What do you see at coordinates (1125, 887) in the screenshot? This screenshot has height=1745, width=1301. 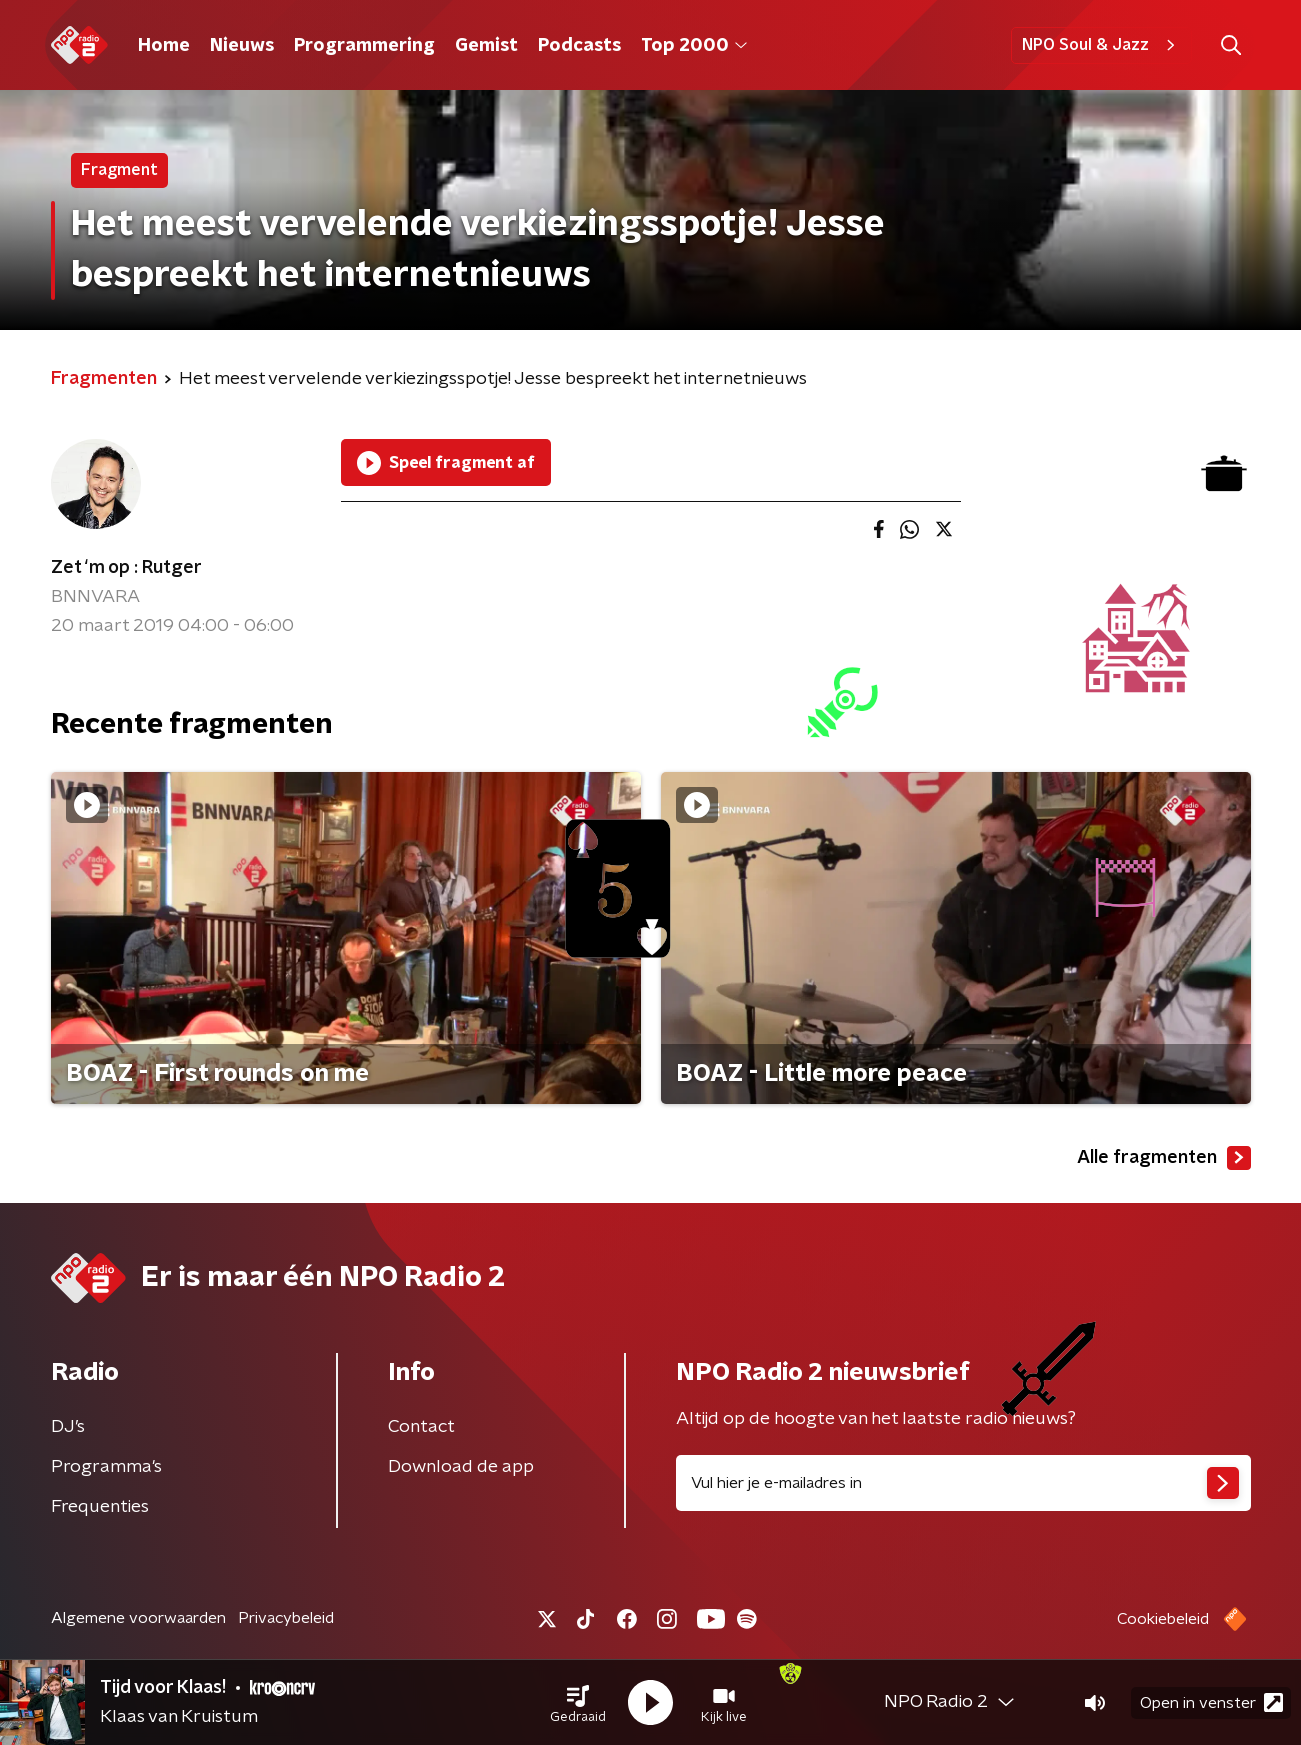 I see `indicates race or level completion` at bounding box center [1125, 887].